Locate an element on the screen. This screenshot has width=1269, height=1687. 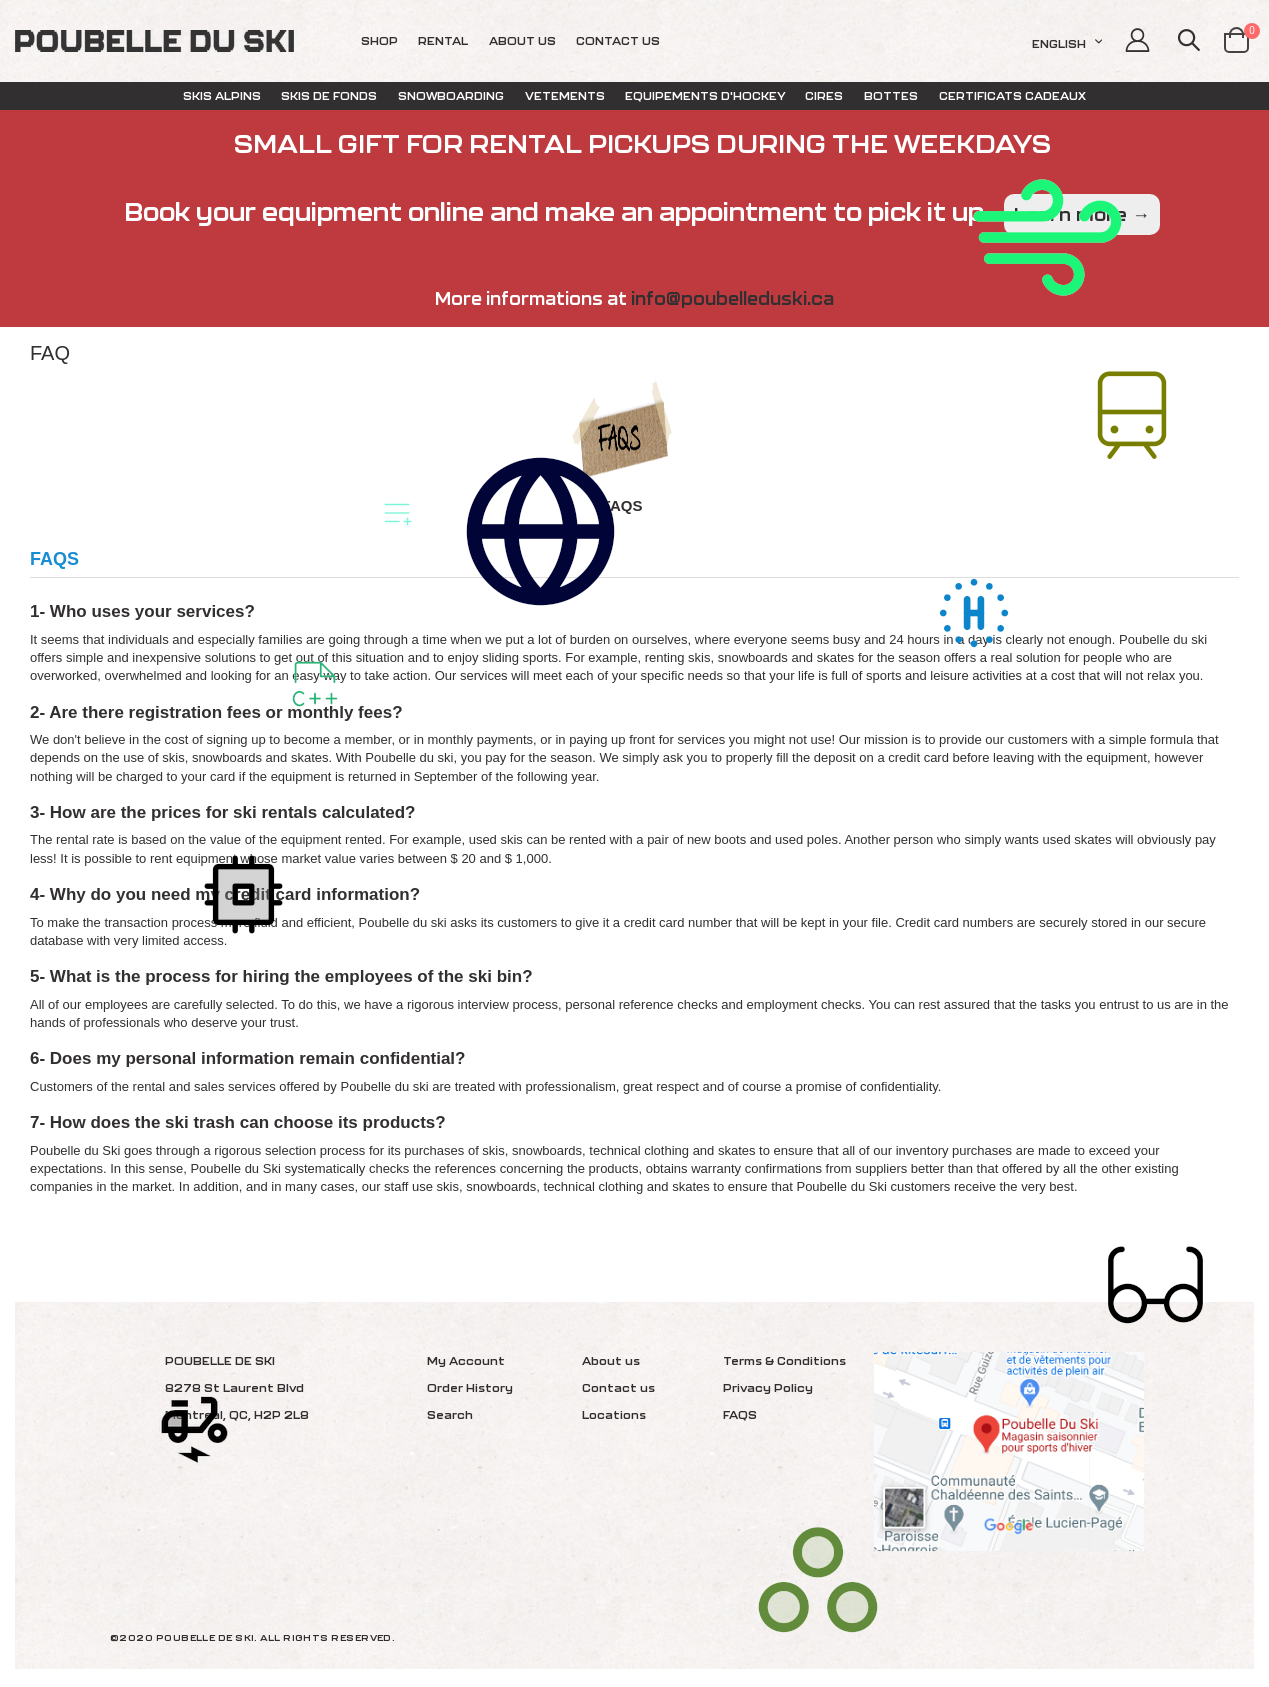
access train or rail transit options is located at coordinates (1132, 412).